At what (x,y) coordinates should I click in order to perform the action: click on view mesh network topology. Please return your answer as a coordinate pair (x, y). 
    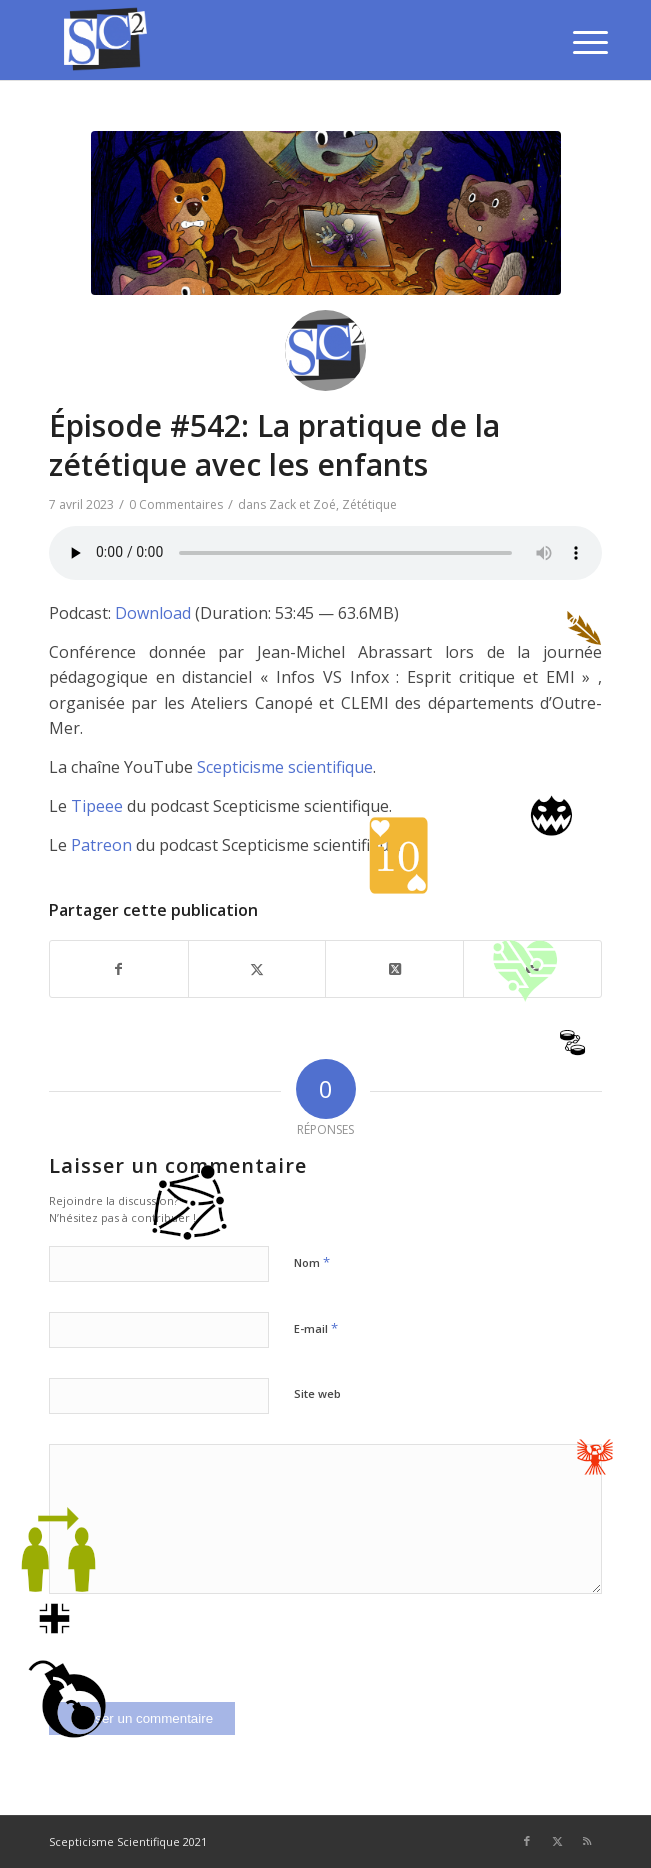
    Looking at the image, I should click on (189, 1202).